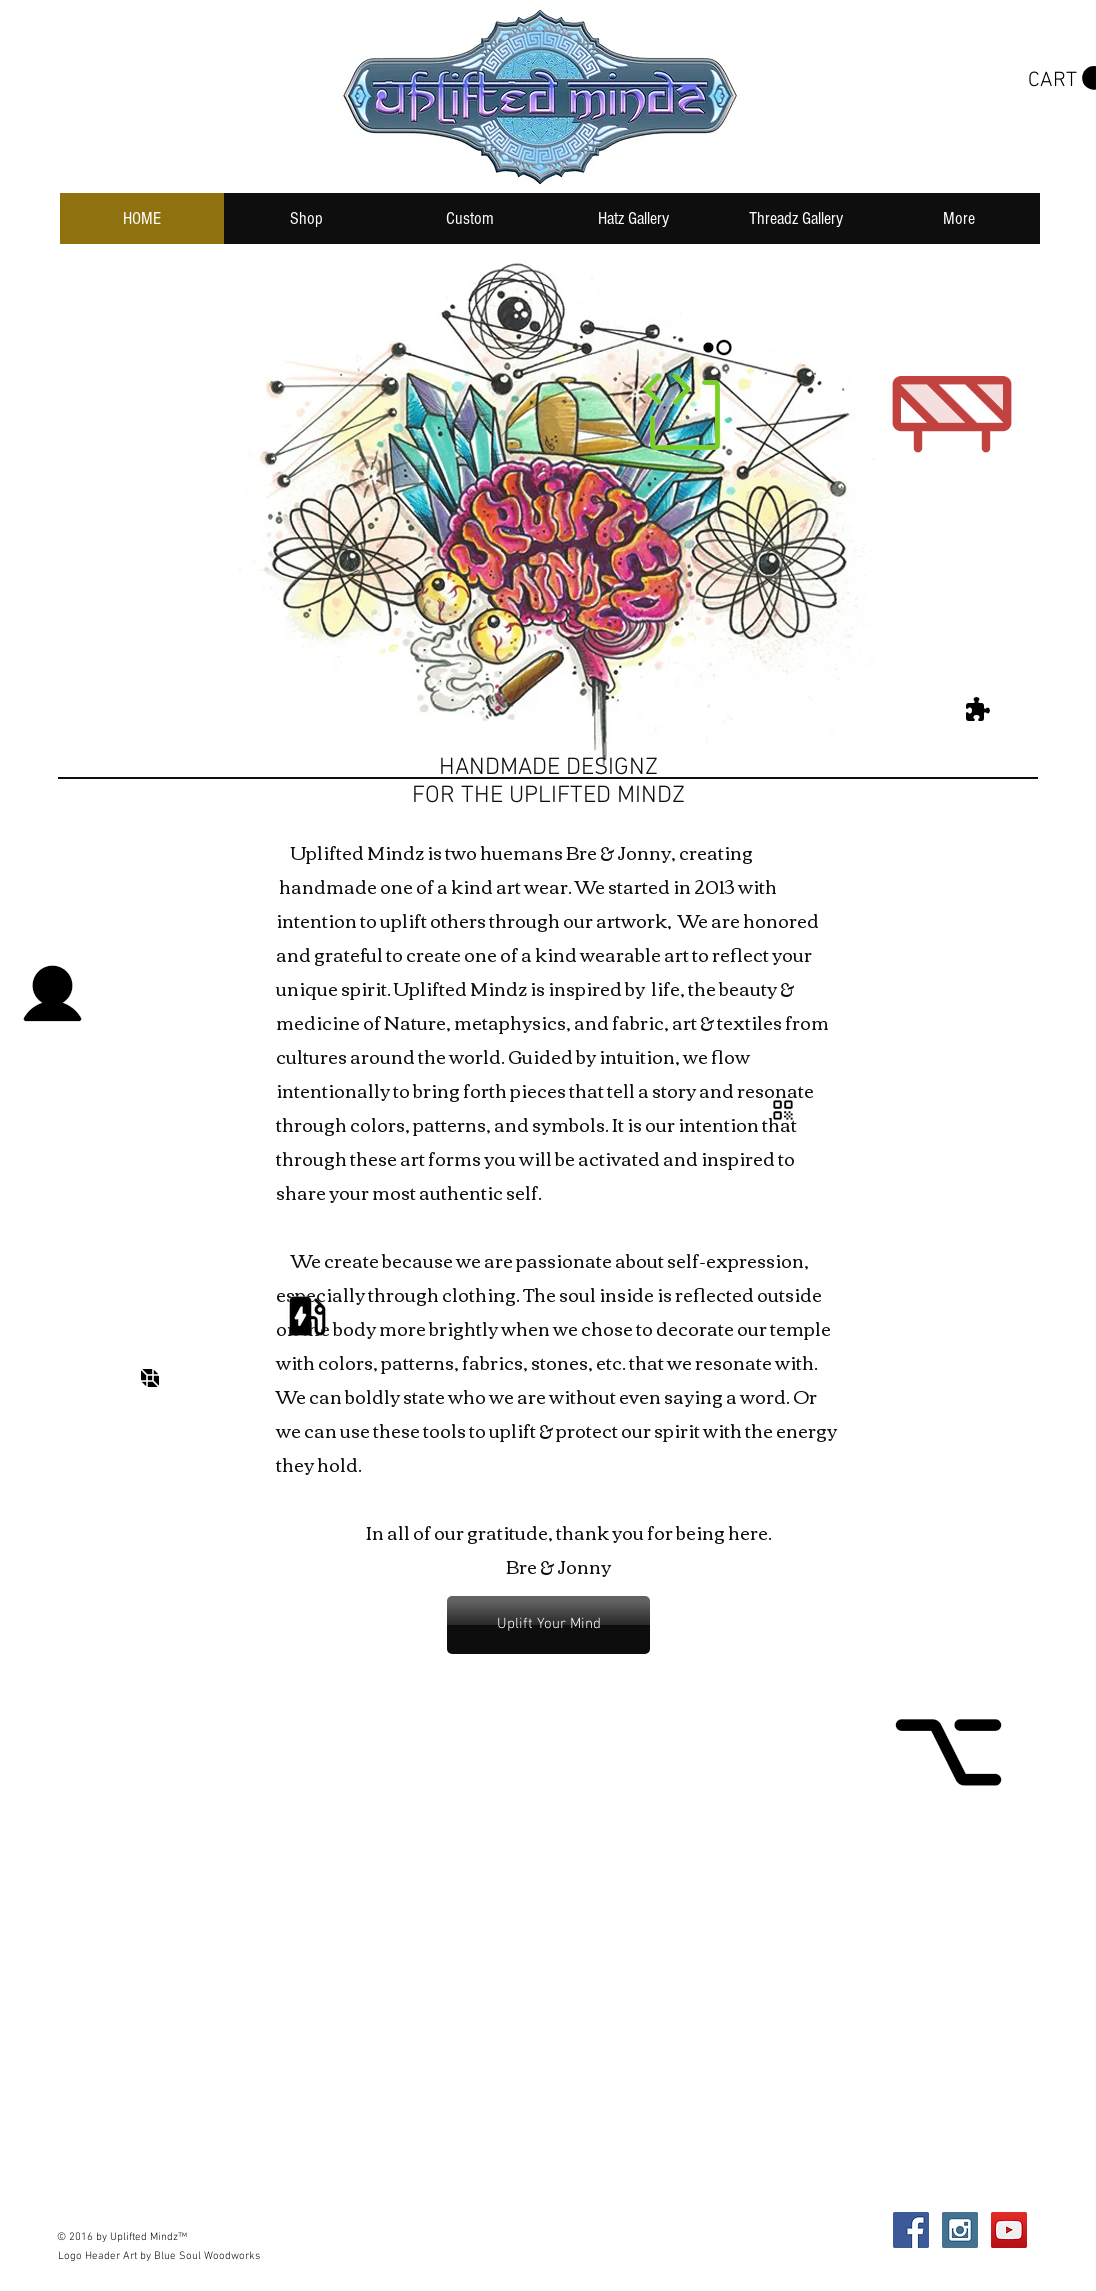  Describe the element at coordinates (952, 410) in the screenshot. I see `indicates a blocked or restricted area` at that location.